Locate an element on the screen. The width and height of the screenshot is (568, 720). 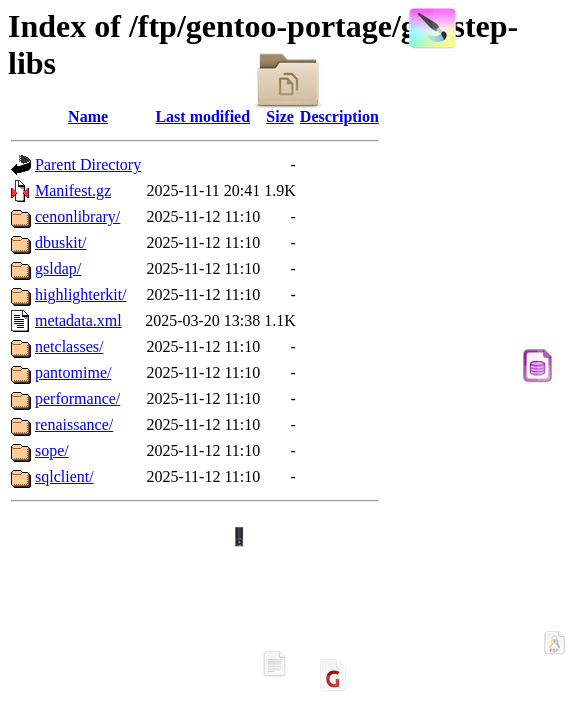
open an opendocument database file is located at coordinates (537, 365).